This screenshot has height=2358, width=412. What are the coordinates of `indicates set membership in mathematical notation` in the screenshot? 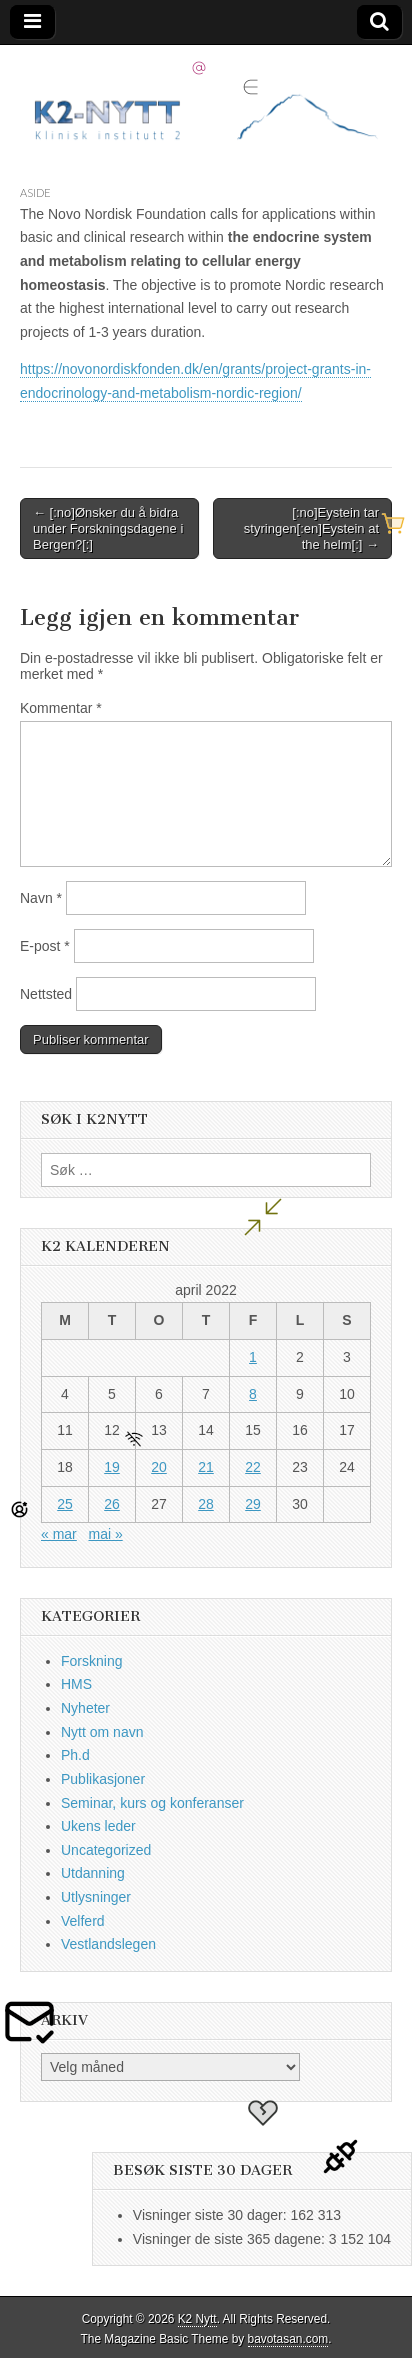 It's located at (251, 87).